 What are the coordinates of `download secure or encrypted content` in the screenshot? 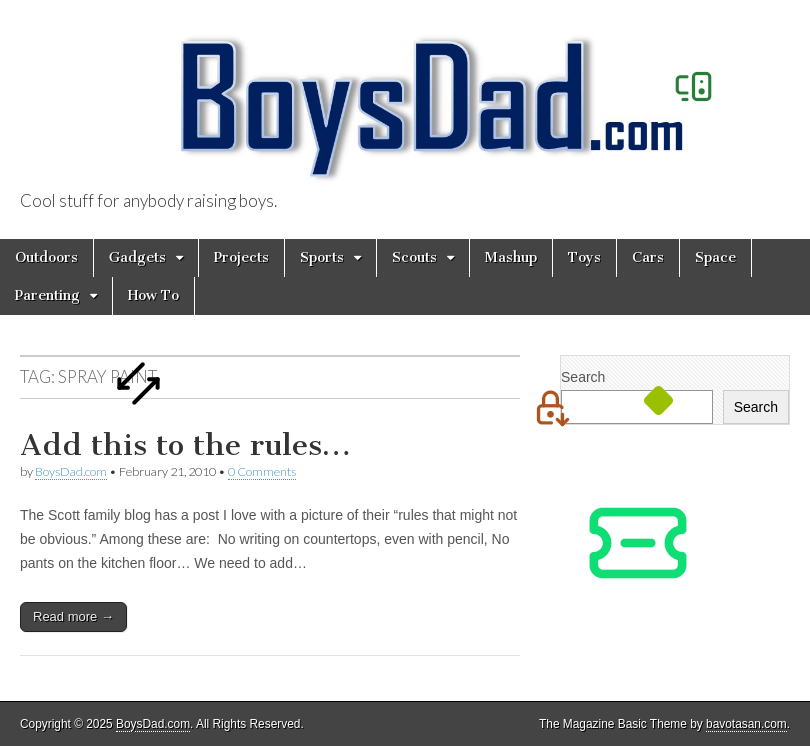 It's located at (550, 407).